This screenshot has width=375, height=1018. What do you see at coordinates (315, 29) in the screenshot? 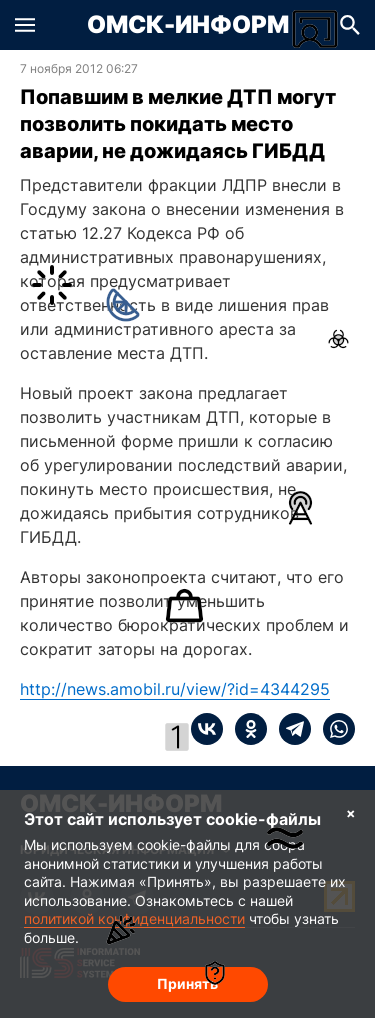
I see `access teaching or presentation tools` at bounding box center [315, 29].